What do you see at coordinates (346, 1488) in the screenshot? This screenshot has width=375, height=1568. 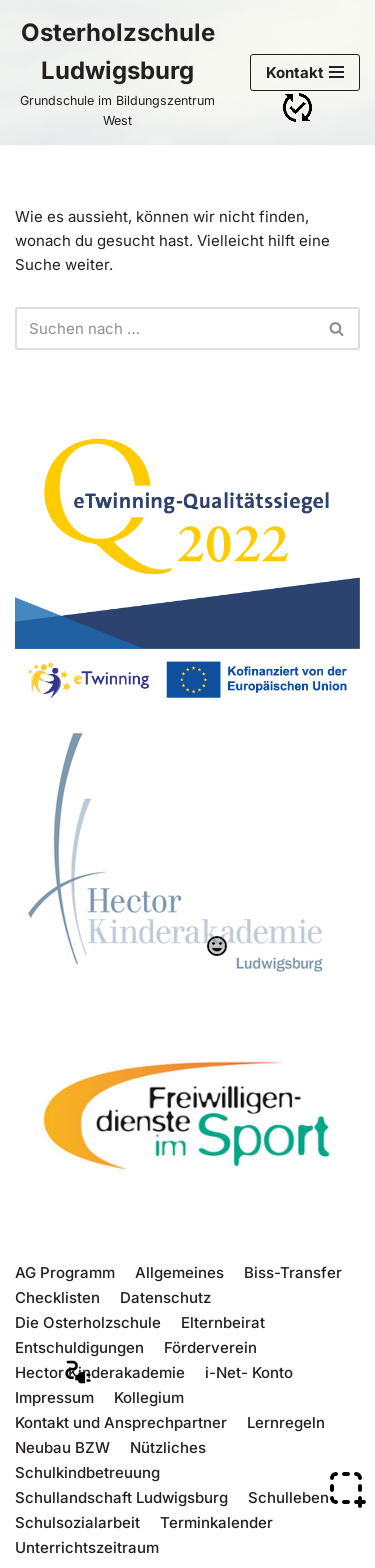 I see `take a screenshot of the current screen` at bounding box center [346, 1488].